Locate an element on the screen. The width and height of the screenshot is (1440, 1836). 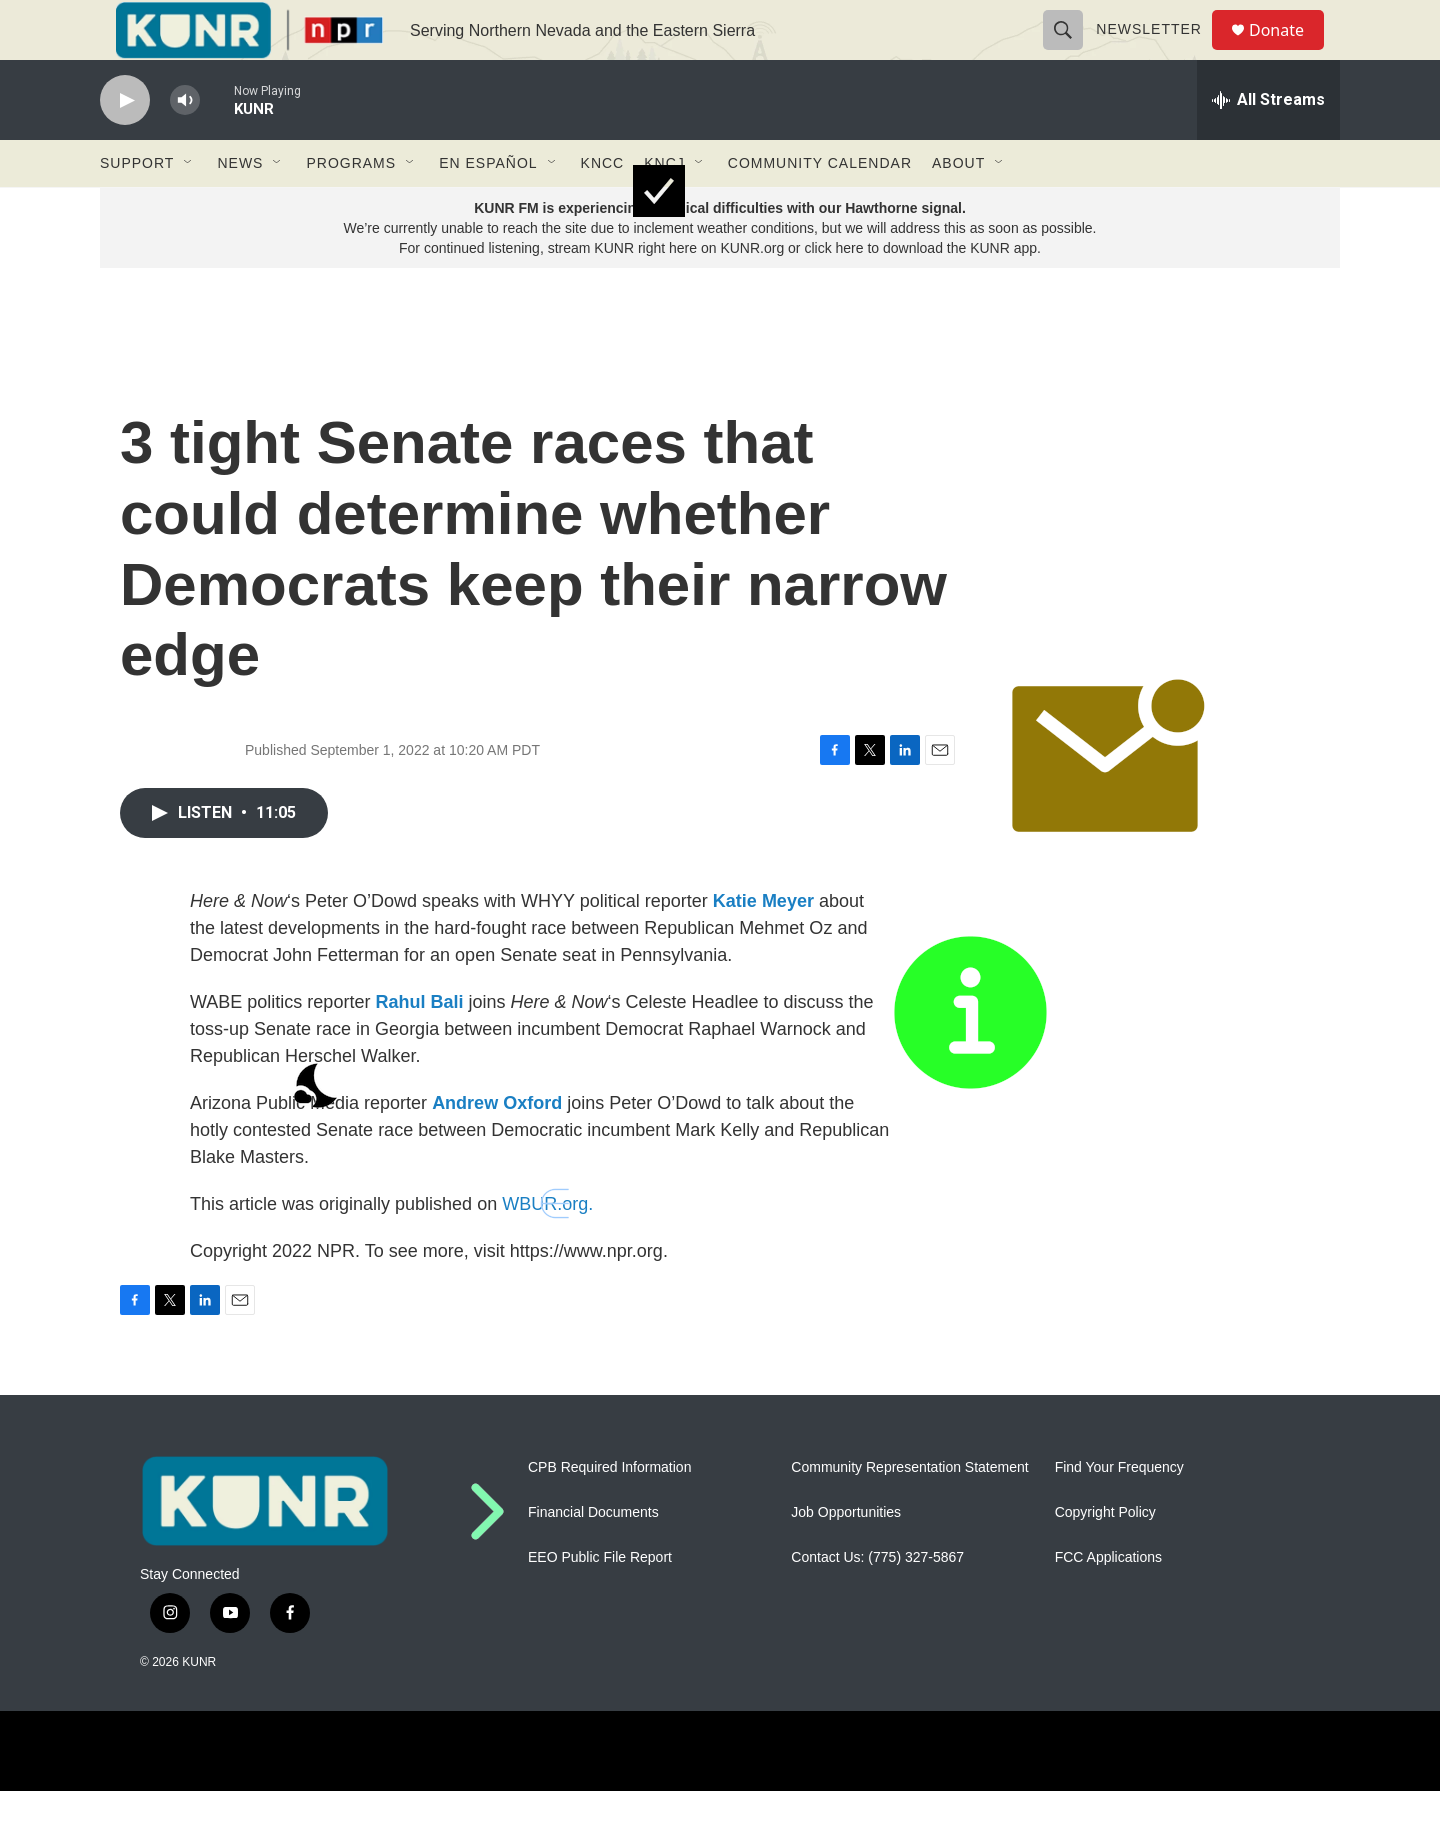
toggle dark mode or night theme is located at coordinates (318, 1085).